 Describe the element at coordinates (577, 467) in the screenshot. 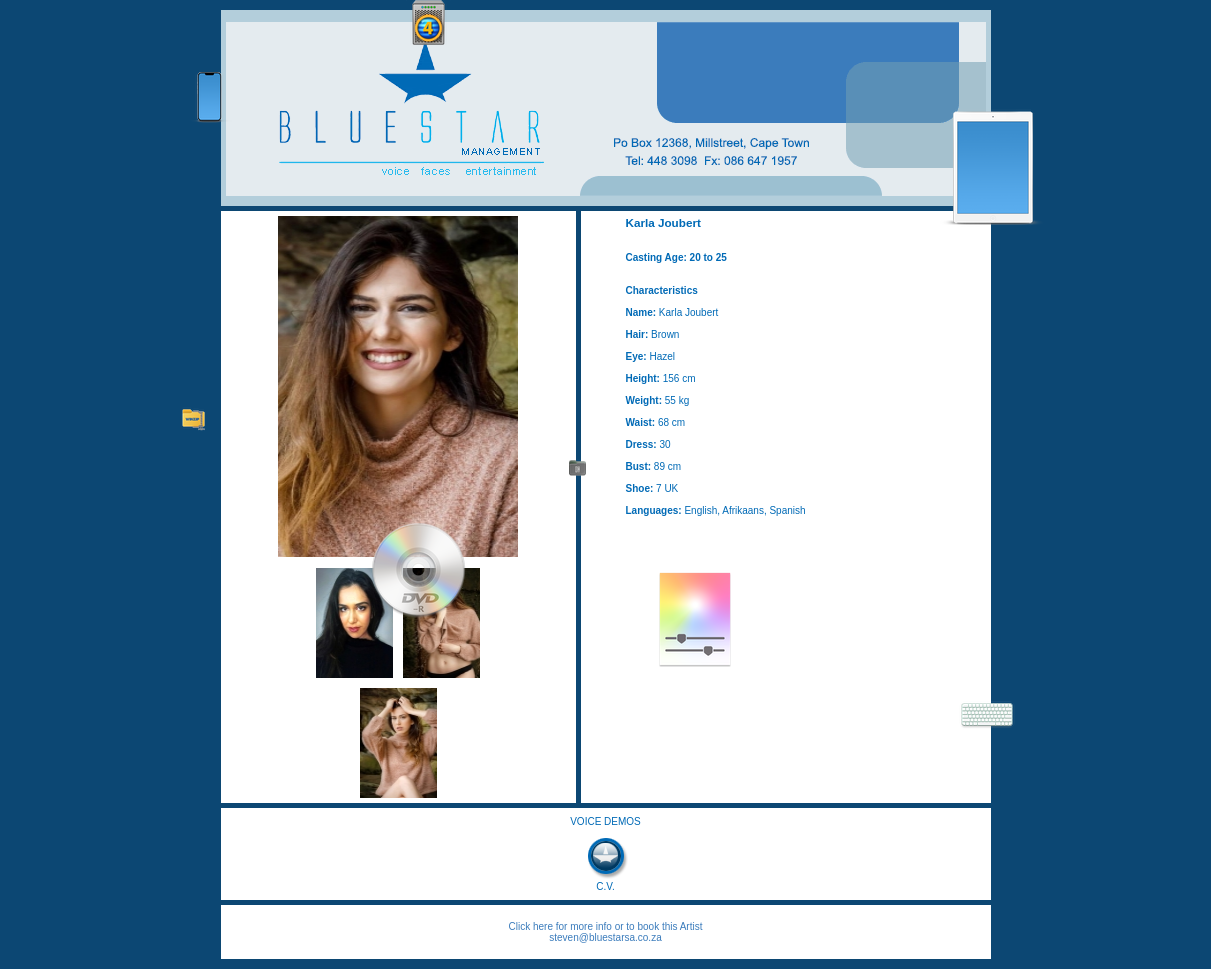

I see `open templates folder` at that location.